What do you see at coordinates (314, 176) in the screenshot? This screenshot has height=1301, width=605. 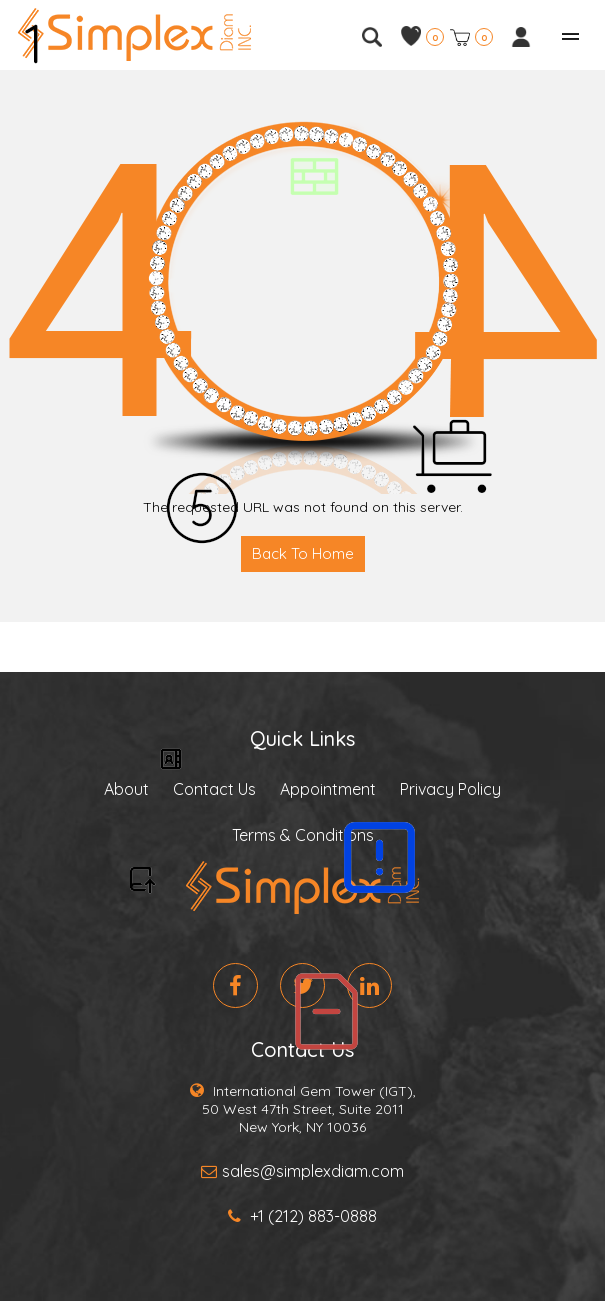 I see `access wall or barrier settings` at bounding box center [314, 176].